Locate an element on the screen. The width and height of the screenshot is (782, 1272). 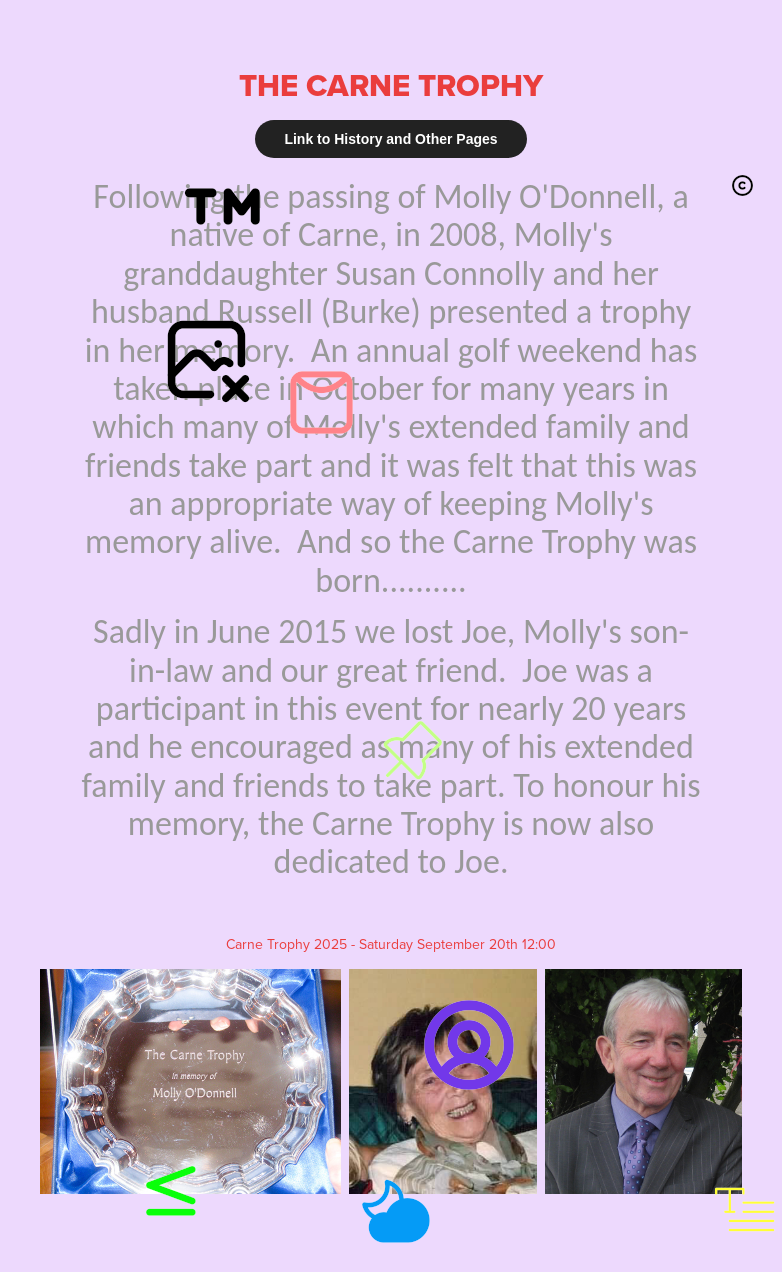
indicates nighttime or evening weather conditions is located at coordinates (394, 1214).